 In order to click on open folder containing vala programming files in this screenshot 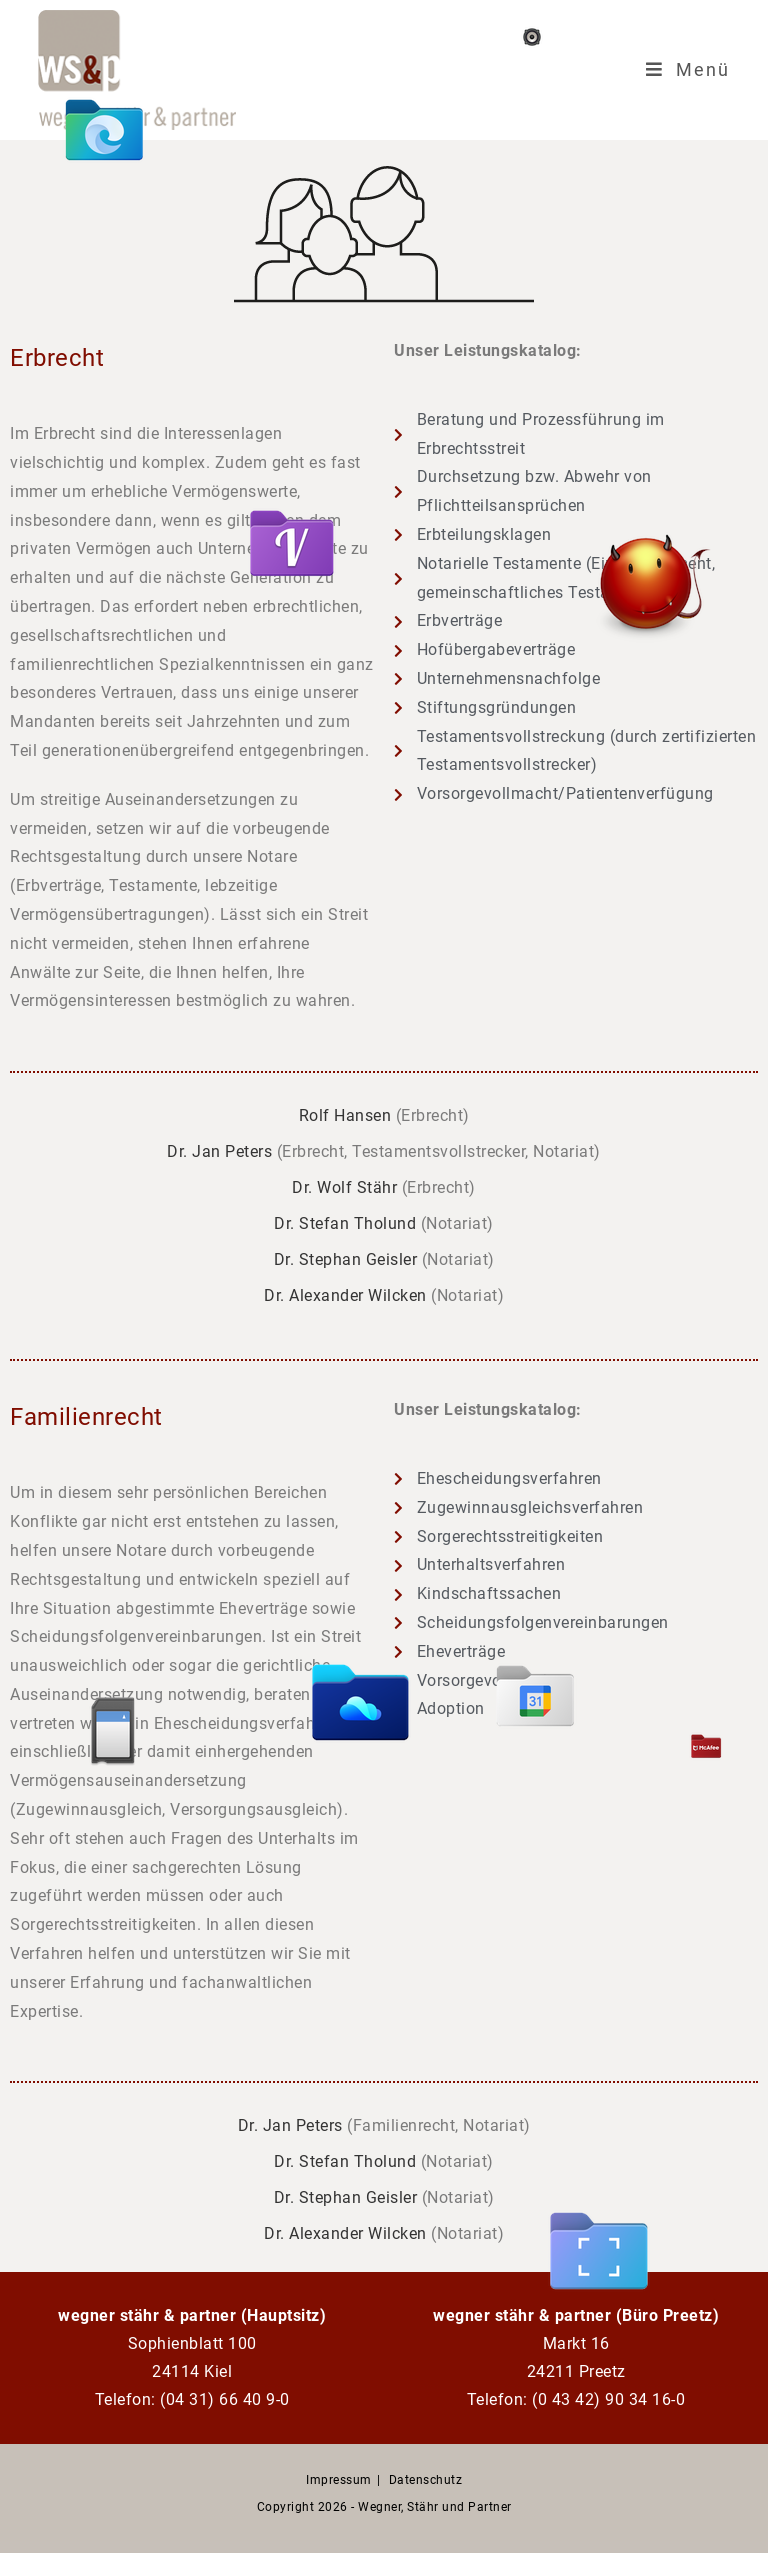, I will do `click(291, 545)`.